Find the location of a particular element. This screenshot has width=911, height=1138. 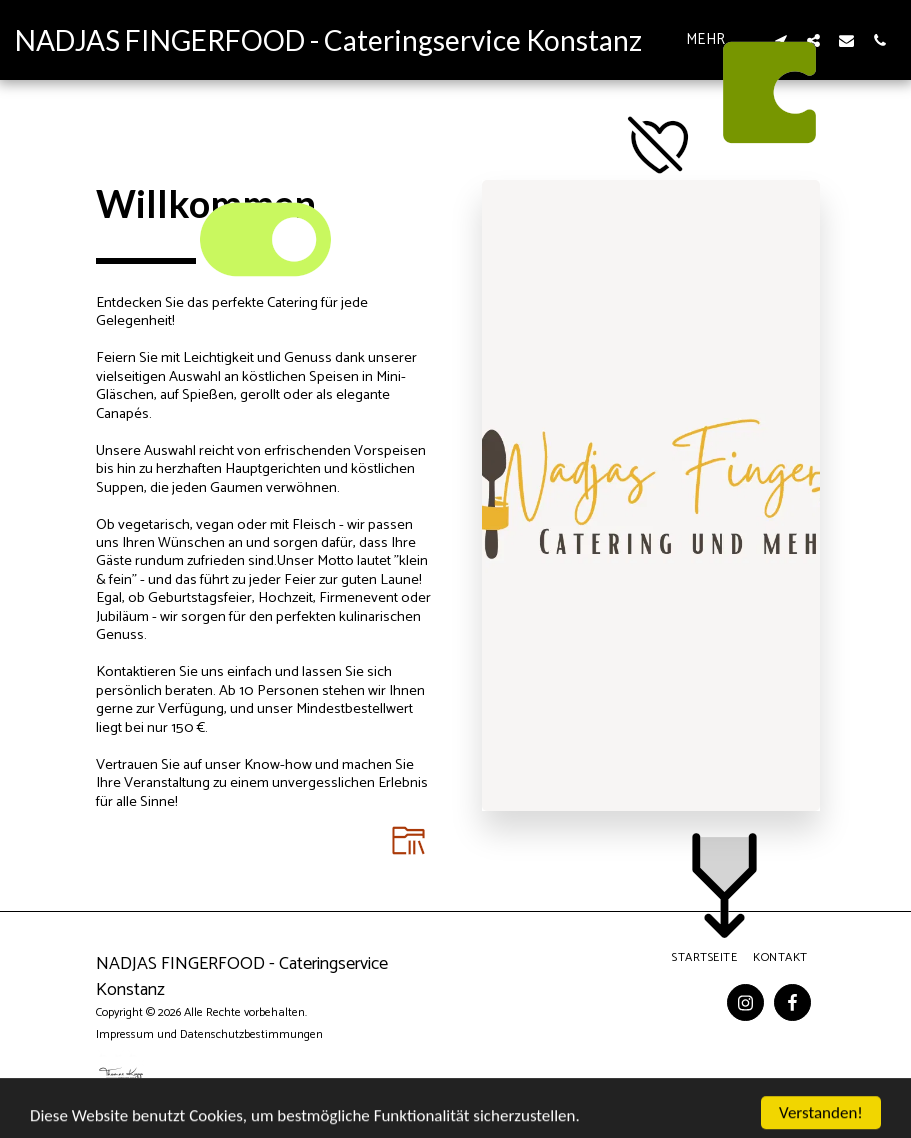

remove from favorites is located at coordinates (658, 145).